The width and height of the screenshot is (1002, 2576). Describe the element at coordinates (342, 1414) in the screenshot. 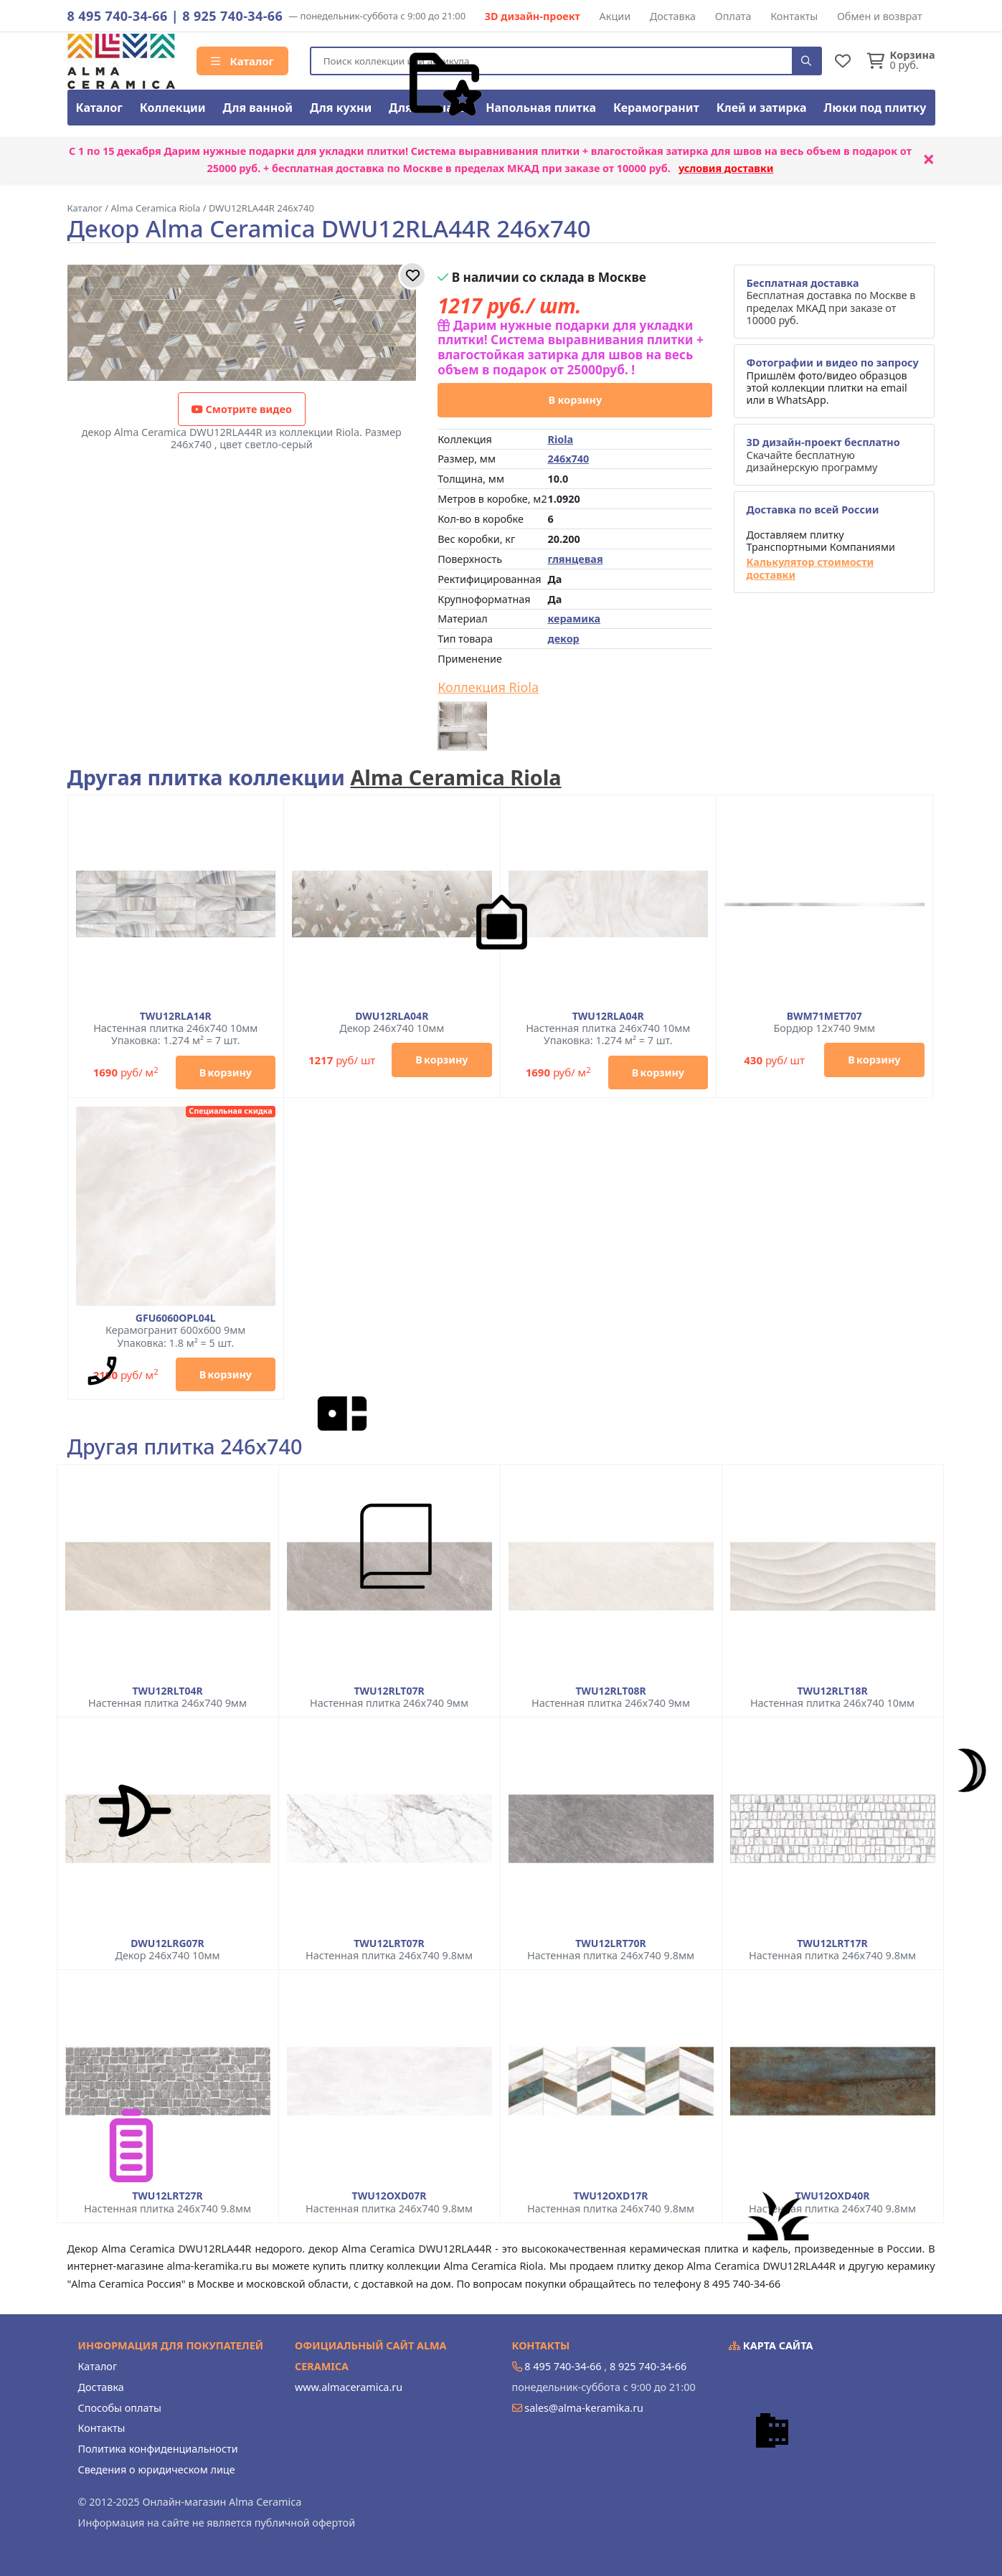

I see `access bento box or meal ordering feature` at that location.